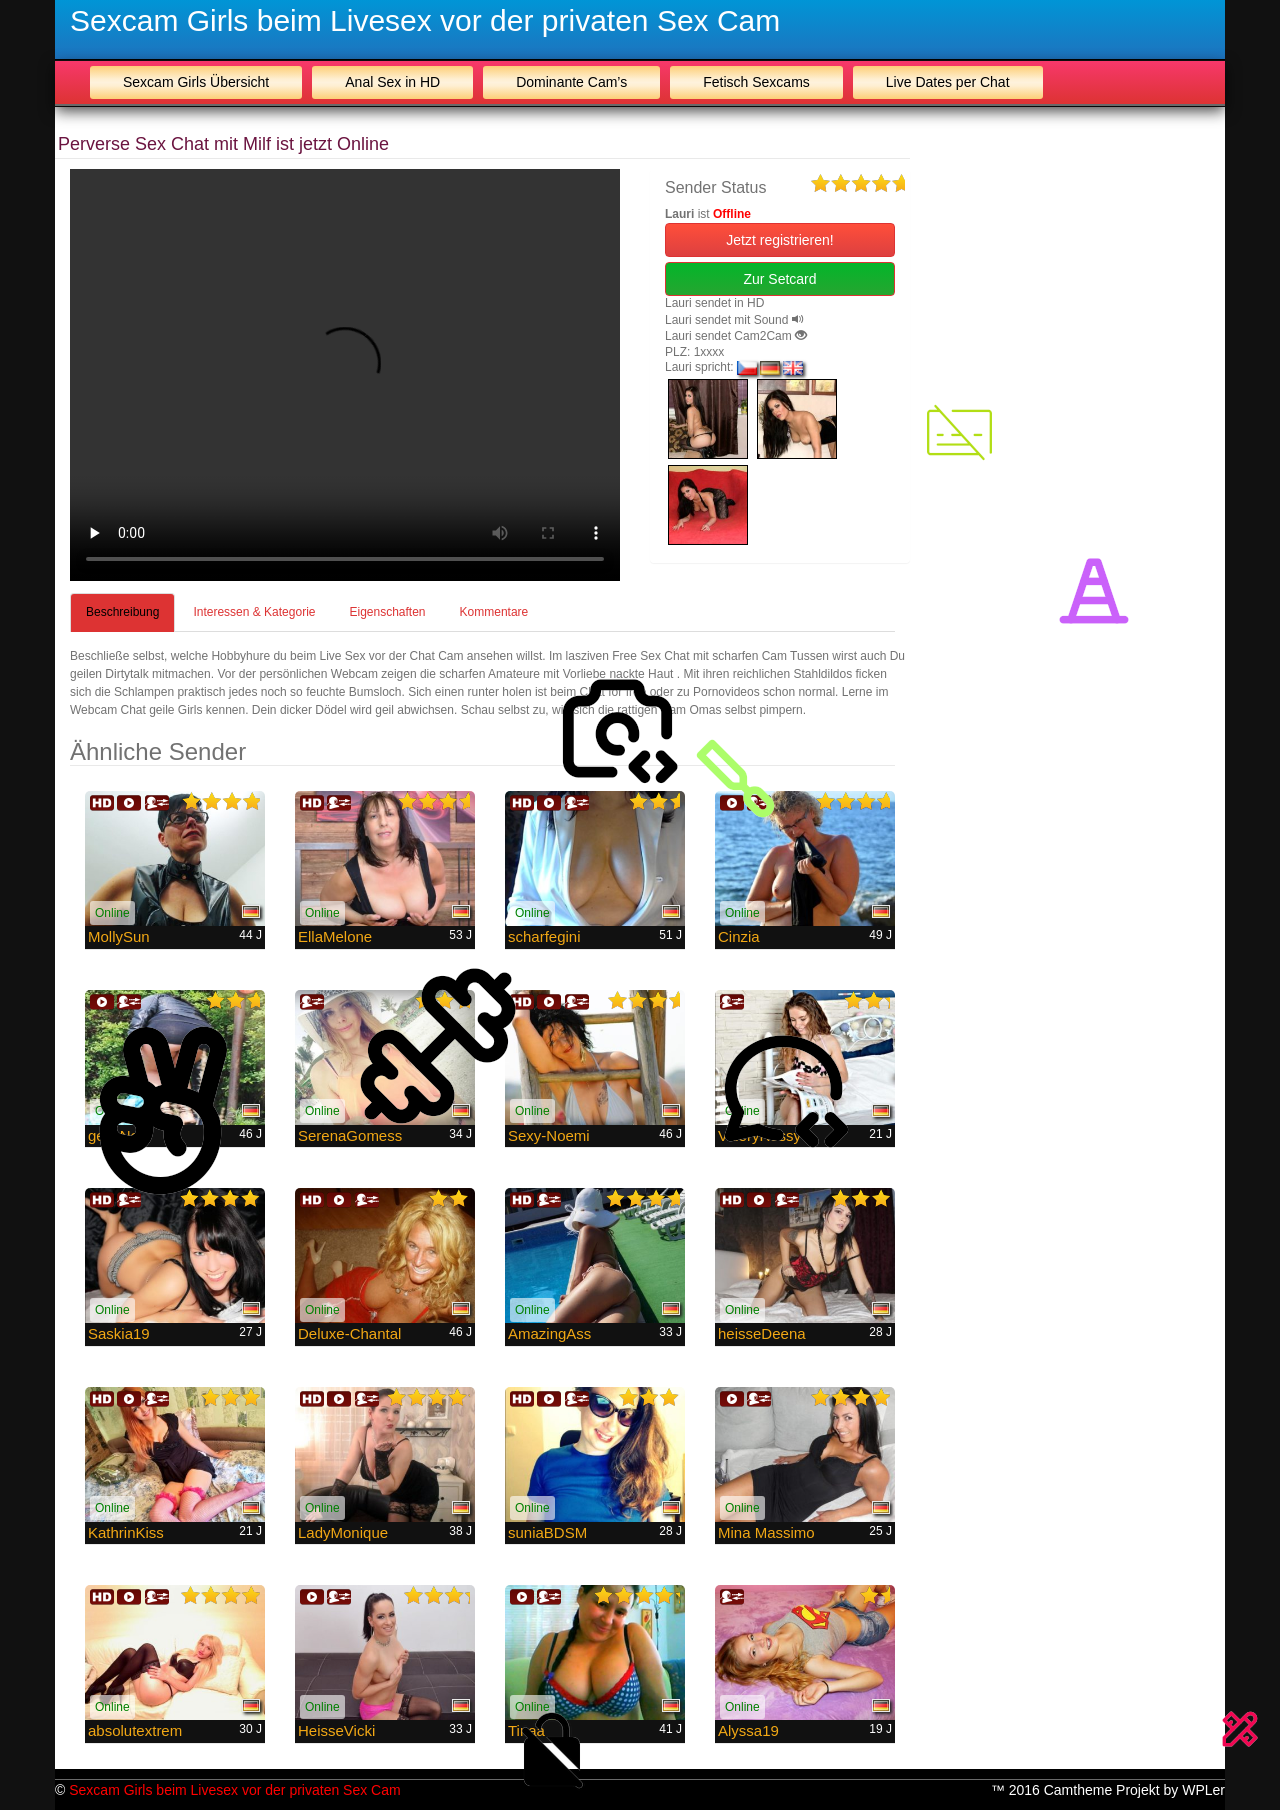 Image resolution: width=1280 pixels, height=1810 pixels. What do you see at coordinates (160, 1110) in the screenshot?
I see `send a peace sign reaction` at bounding box center [160, 1110].